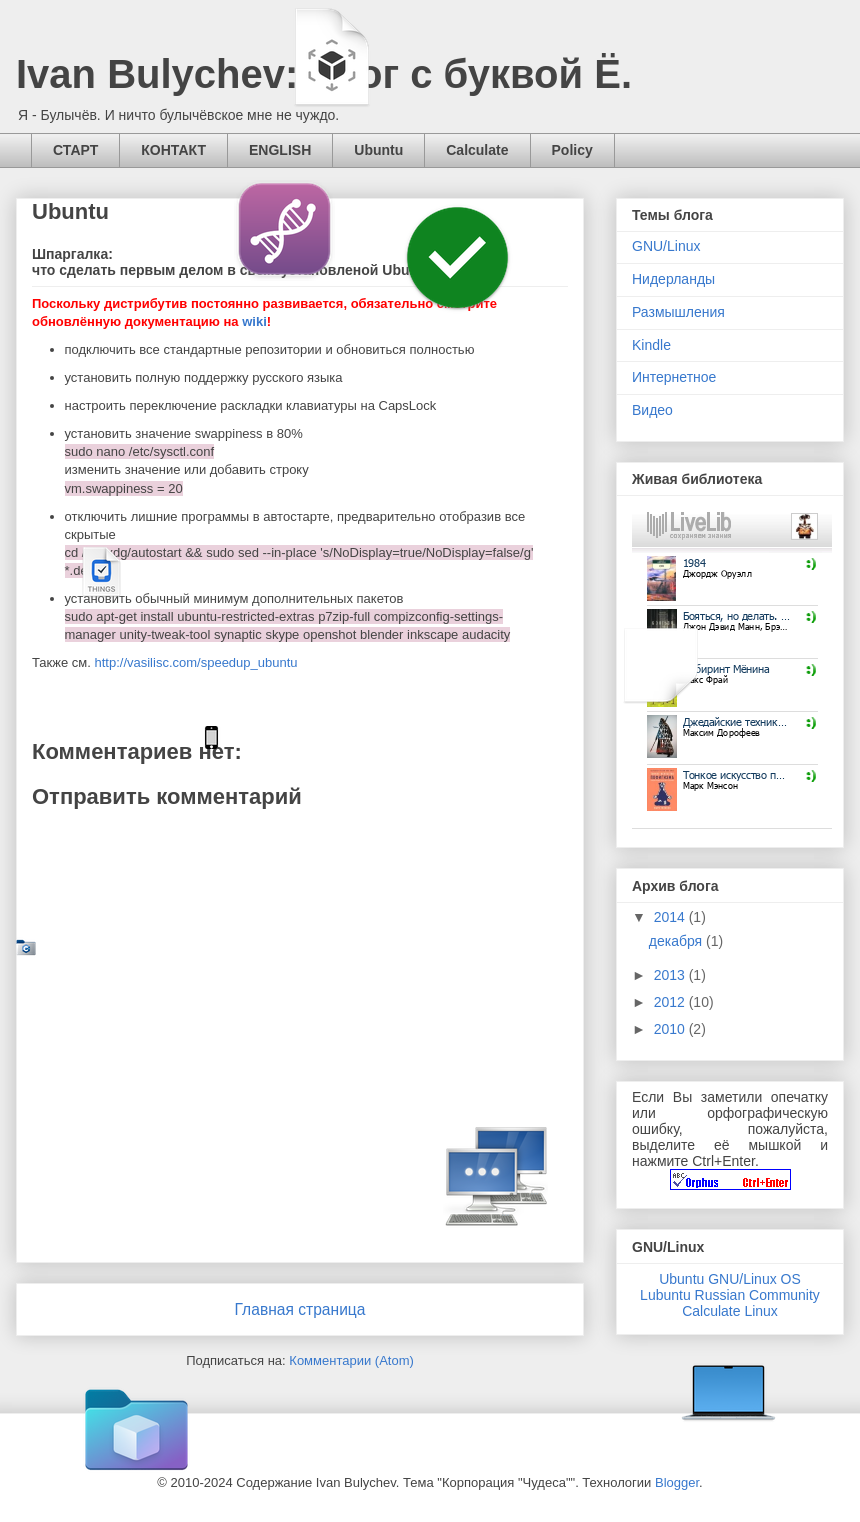 The image size is (860, 1522). I want to click on indicates a selected or checked item, so click(457, 257).